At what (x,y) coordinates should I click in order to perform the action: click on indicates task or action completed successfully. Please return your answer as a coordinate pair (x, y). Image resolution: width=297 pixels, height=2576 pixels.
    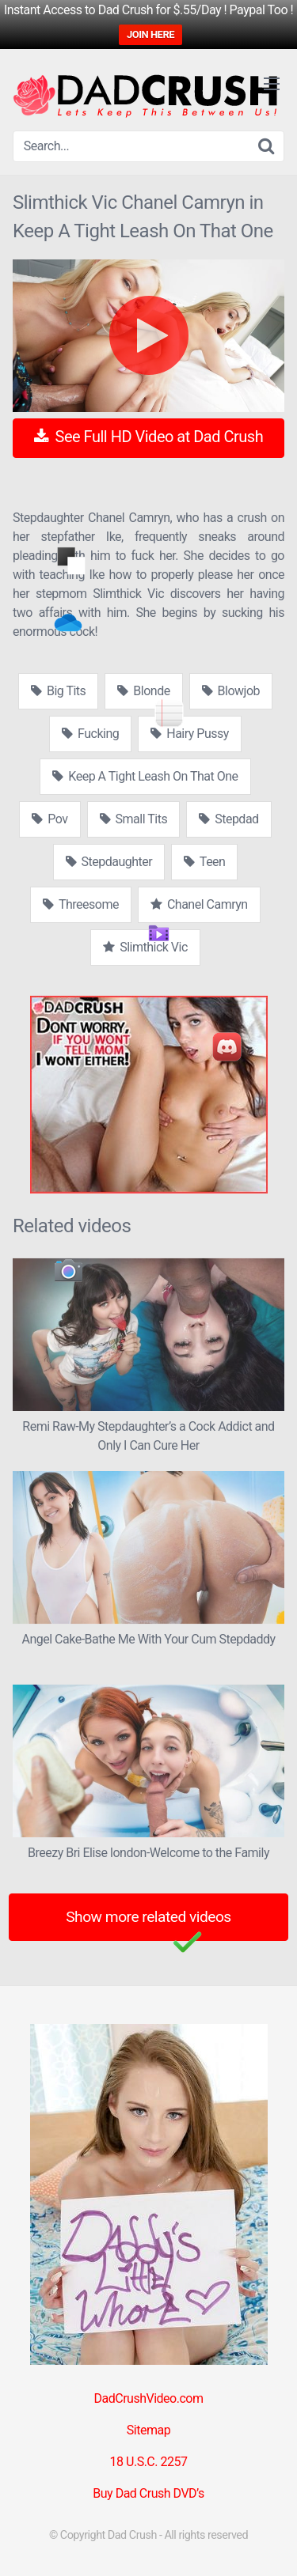
    Looking at the image, I should click on (187, 1942).